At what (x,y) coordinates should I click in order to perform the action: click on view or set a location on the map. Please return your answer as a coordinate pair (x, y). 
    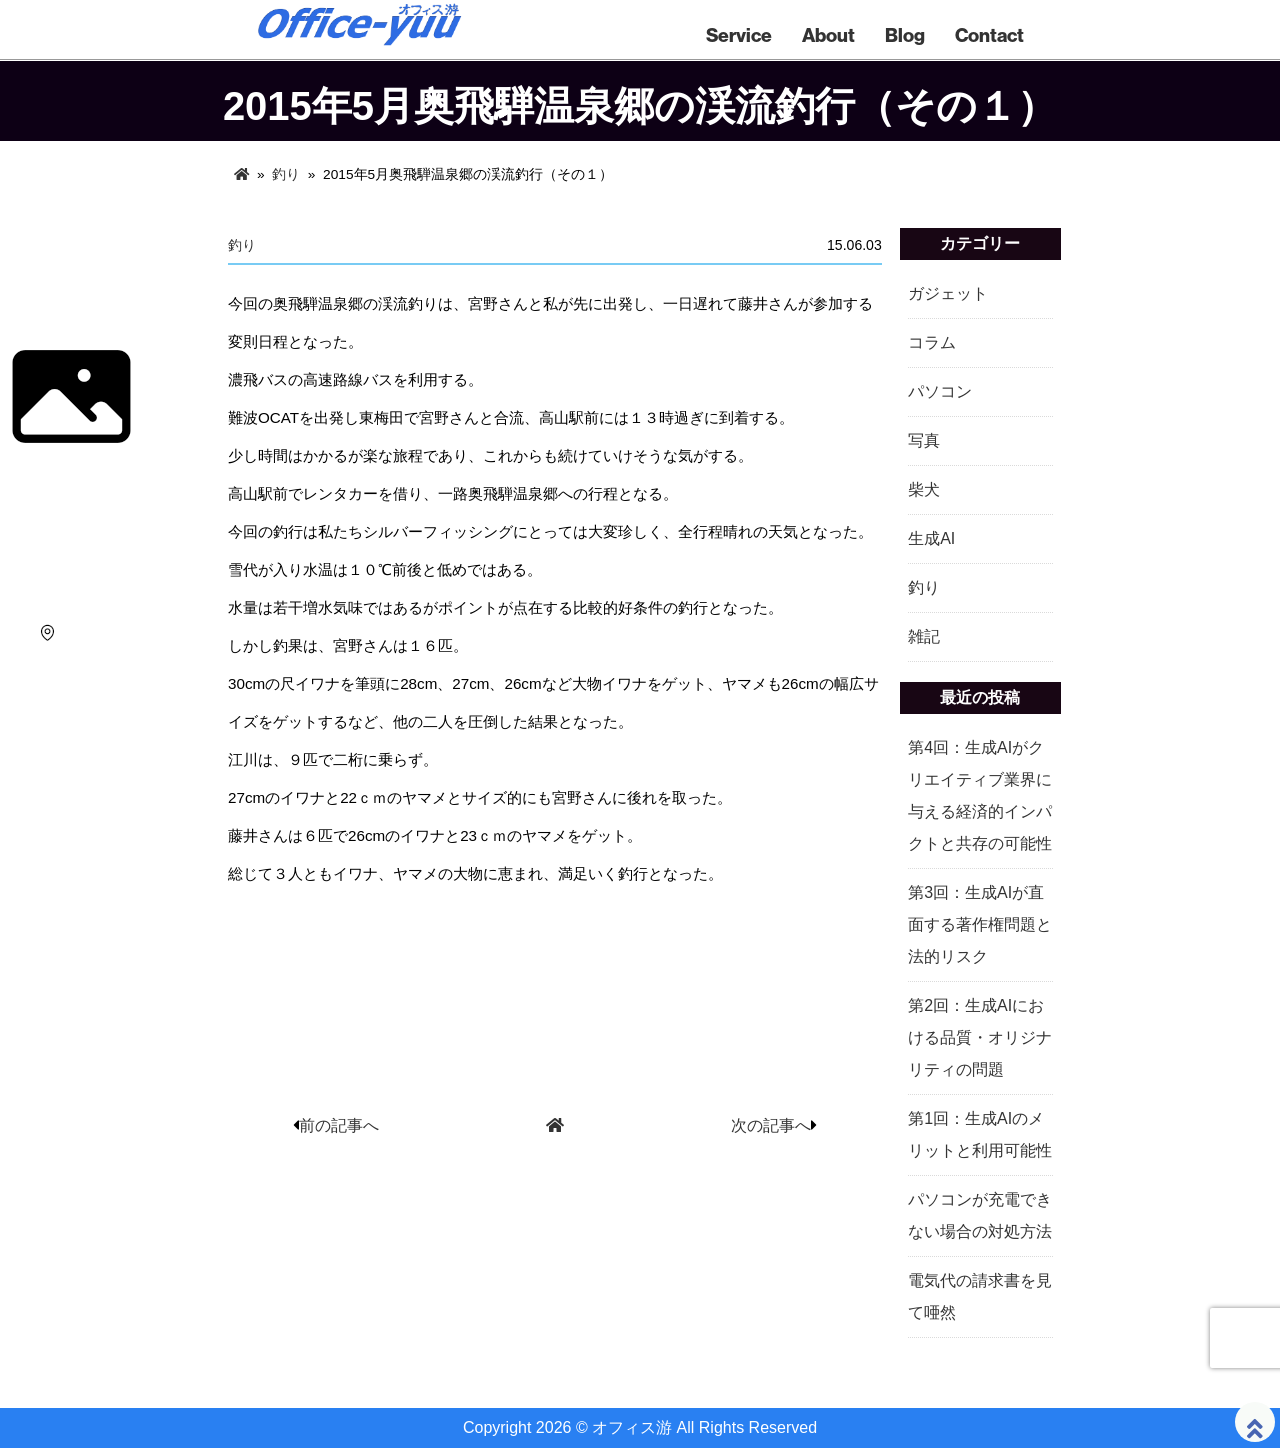
    Looking at the image, I should click on (47, 632).